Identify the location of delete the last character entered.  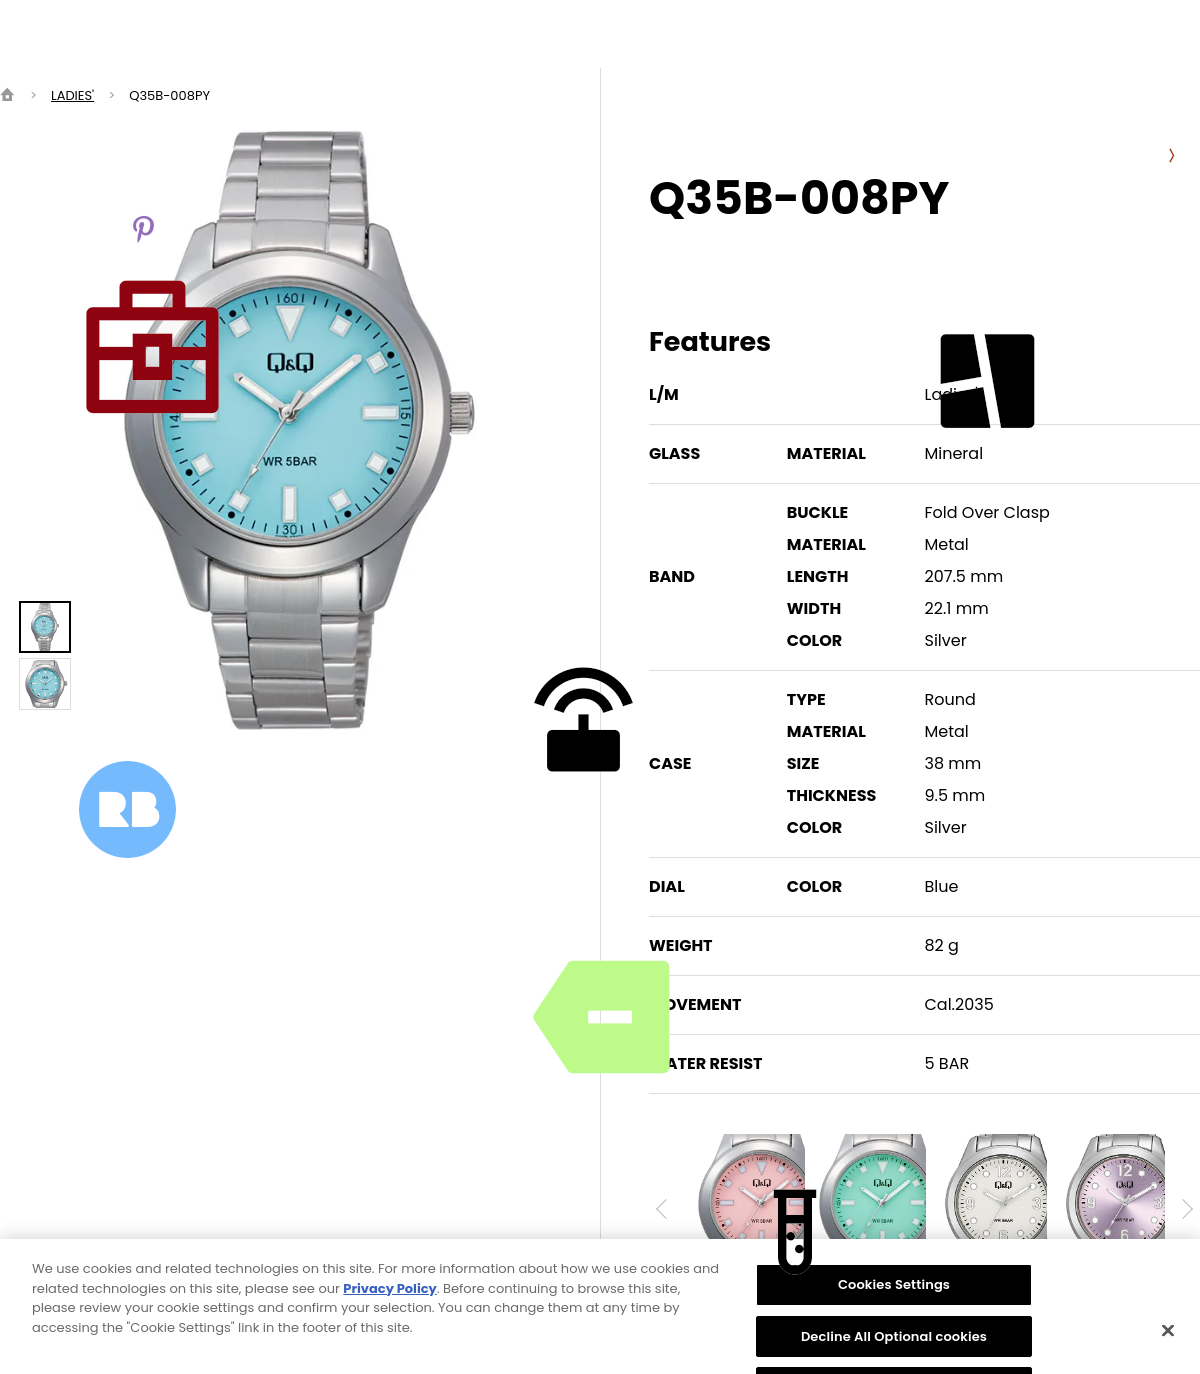
(607, 1017).